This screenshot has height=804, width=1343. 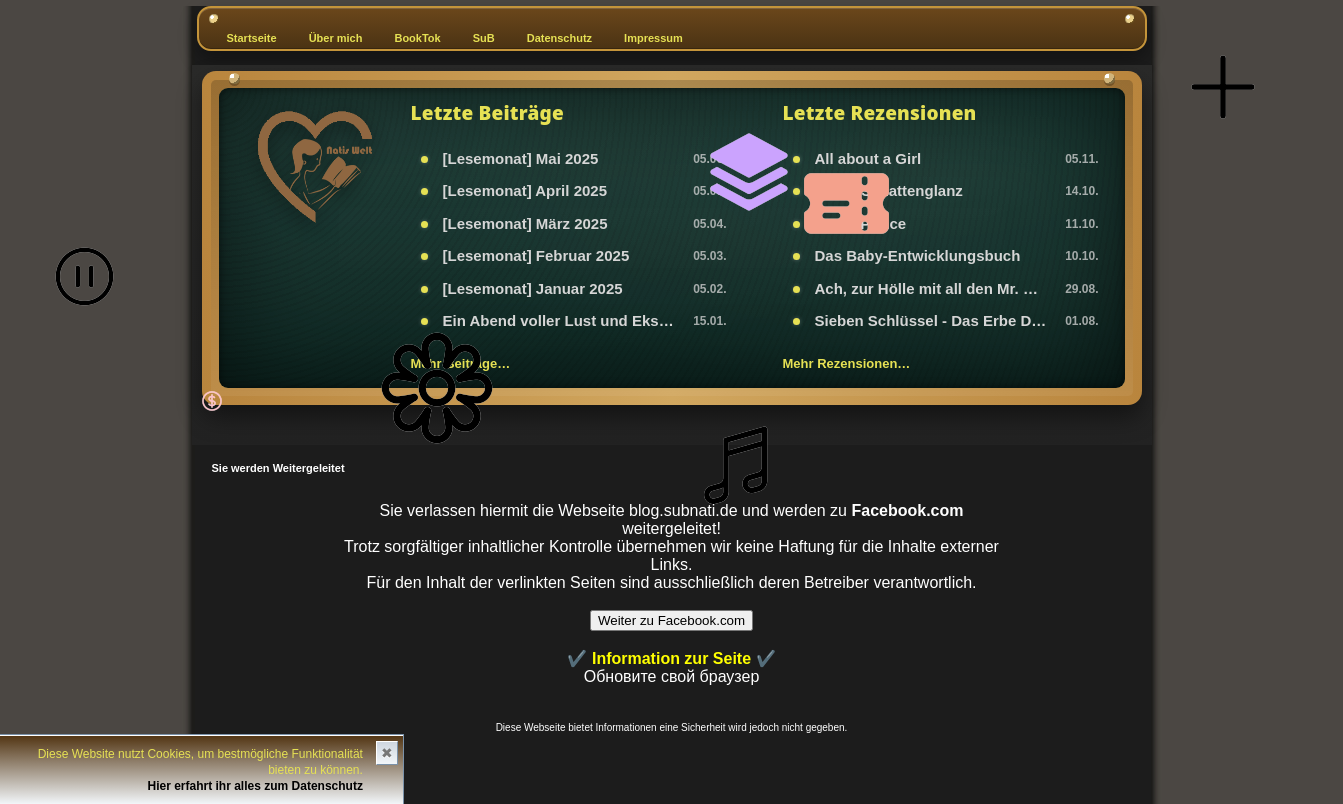 I want to click on view account balance or financial information, so click(x=212, y=401).